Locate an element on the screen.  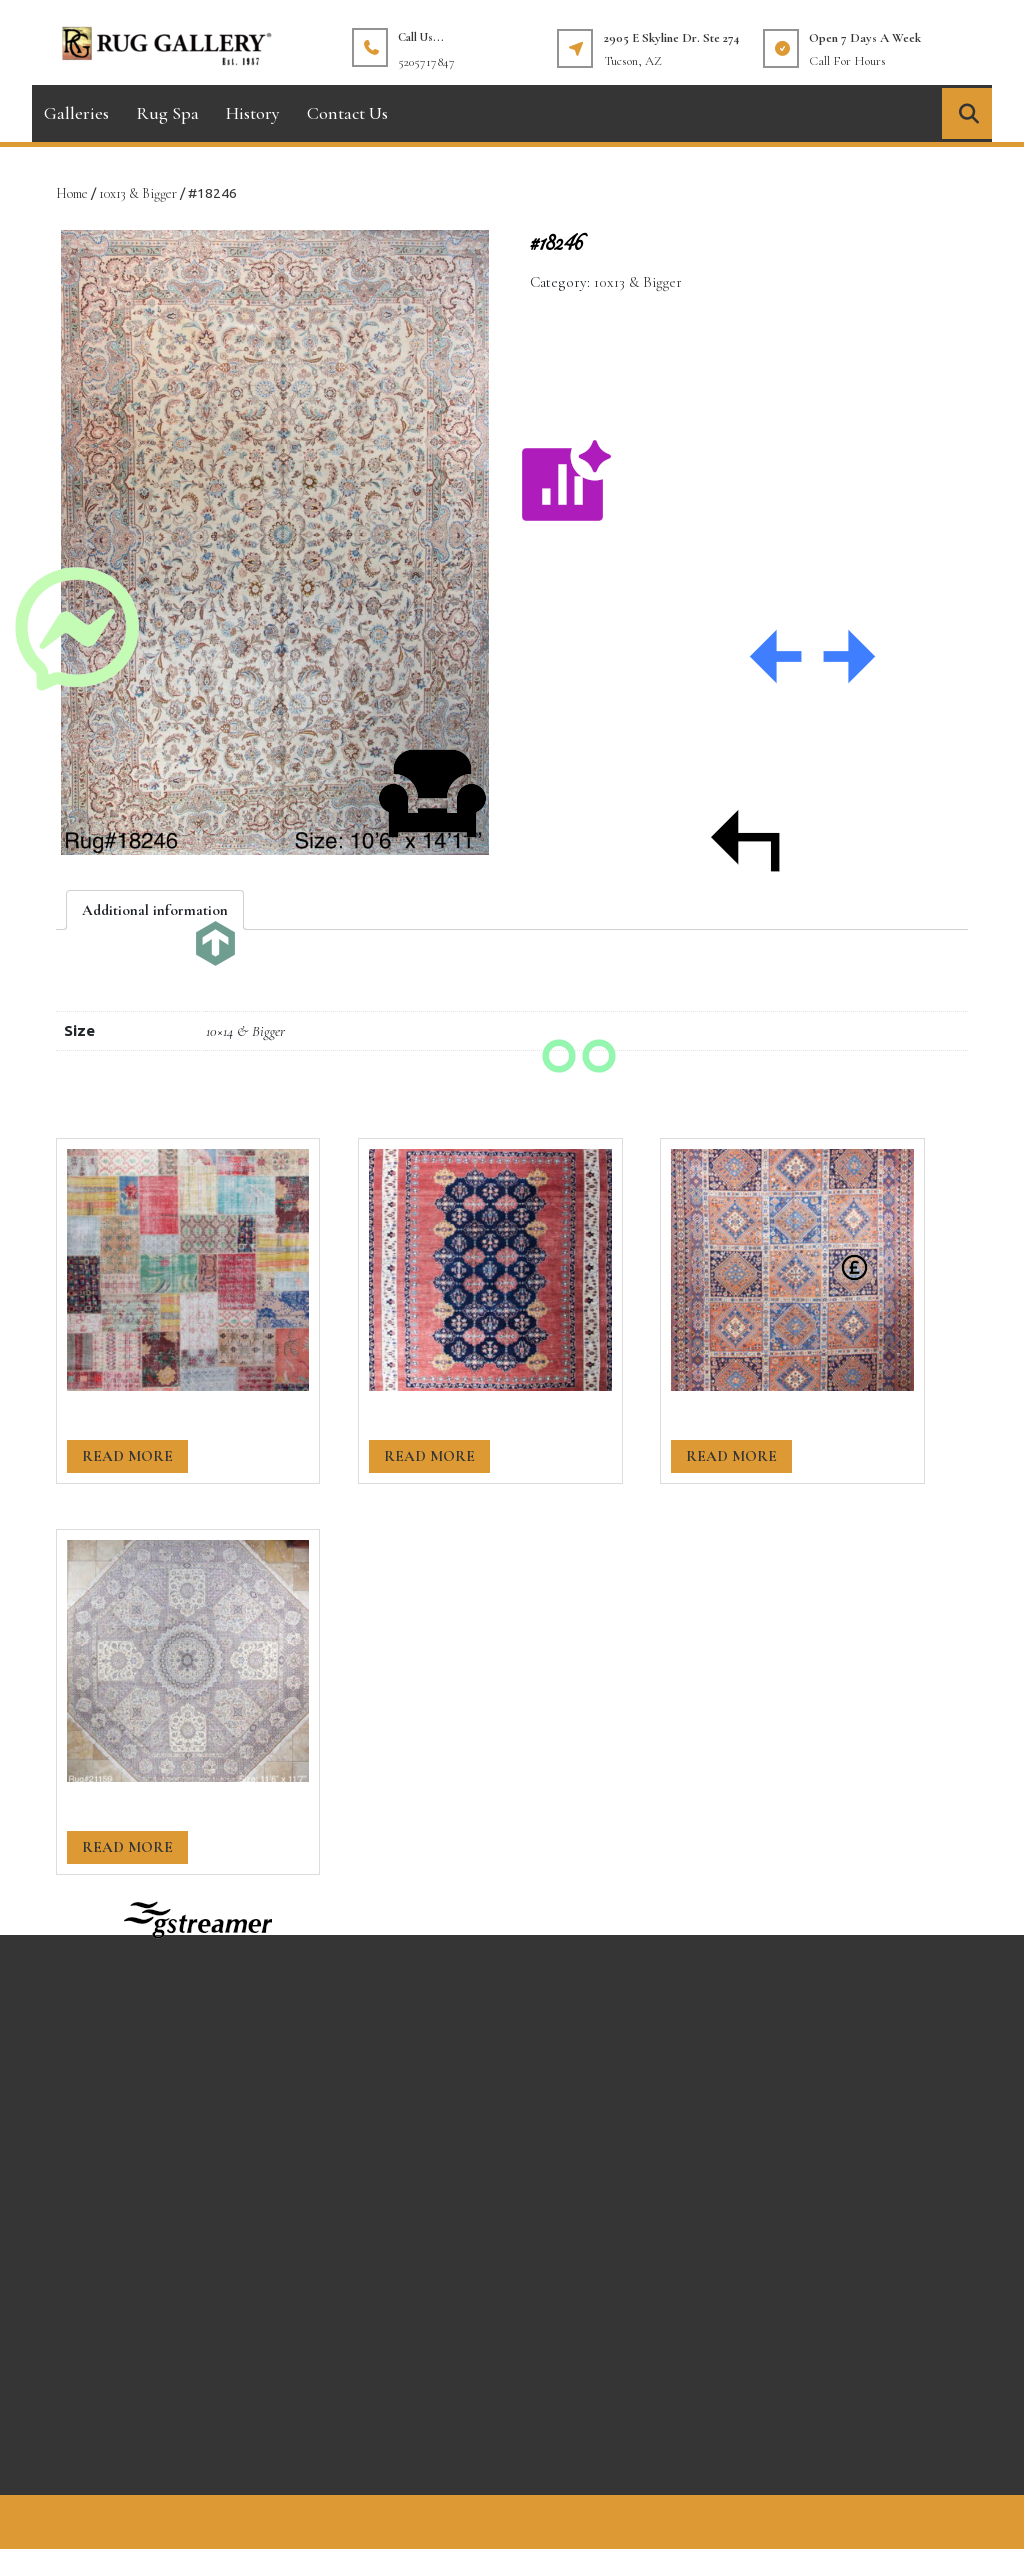
browse furniture or home decor items is located at coordinates (432, 793).